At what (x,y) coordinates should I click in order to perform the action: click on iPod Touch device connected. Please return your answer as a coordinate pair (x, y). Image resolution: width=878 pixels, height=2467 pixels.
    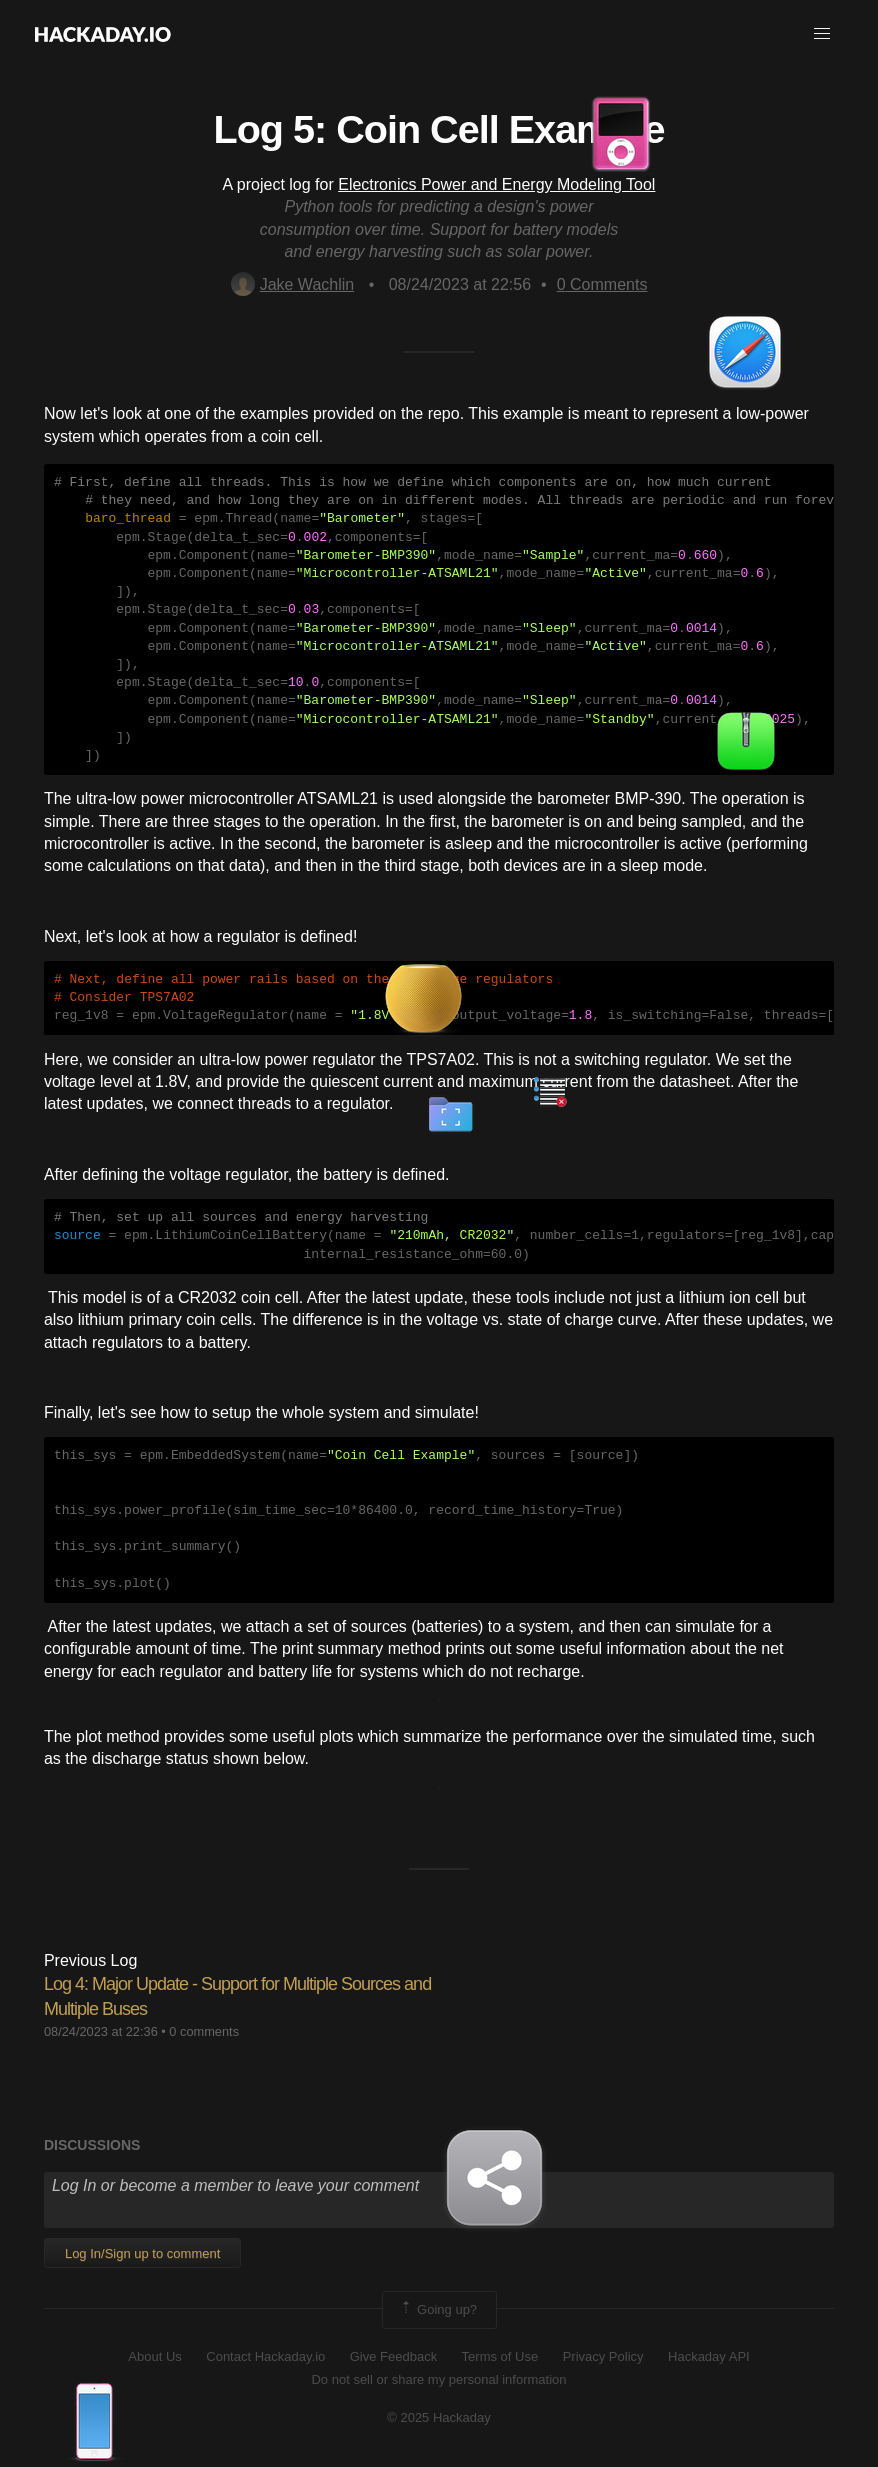
    Looking at the image, I should click on (94, 2422).